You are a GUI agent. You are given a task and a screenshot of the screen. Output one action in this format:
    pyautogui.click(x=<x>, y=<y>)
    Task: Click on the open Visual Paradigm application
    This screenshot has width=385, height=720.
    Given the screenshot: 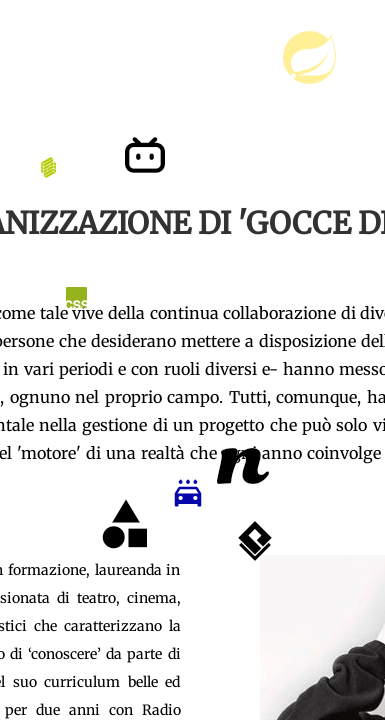 What is the action you would take?
    pyautogui.click(x=255, y=541)
    